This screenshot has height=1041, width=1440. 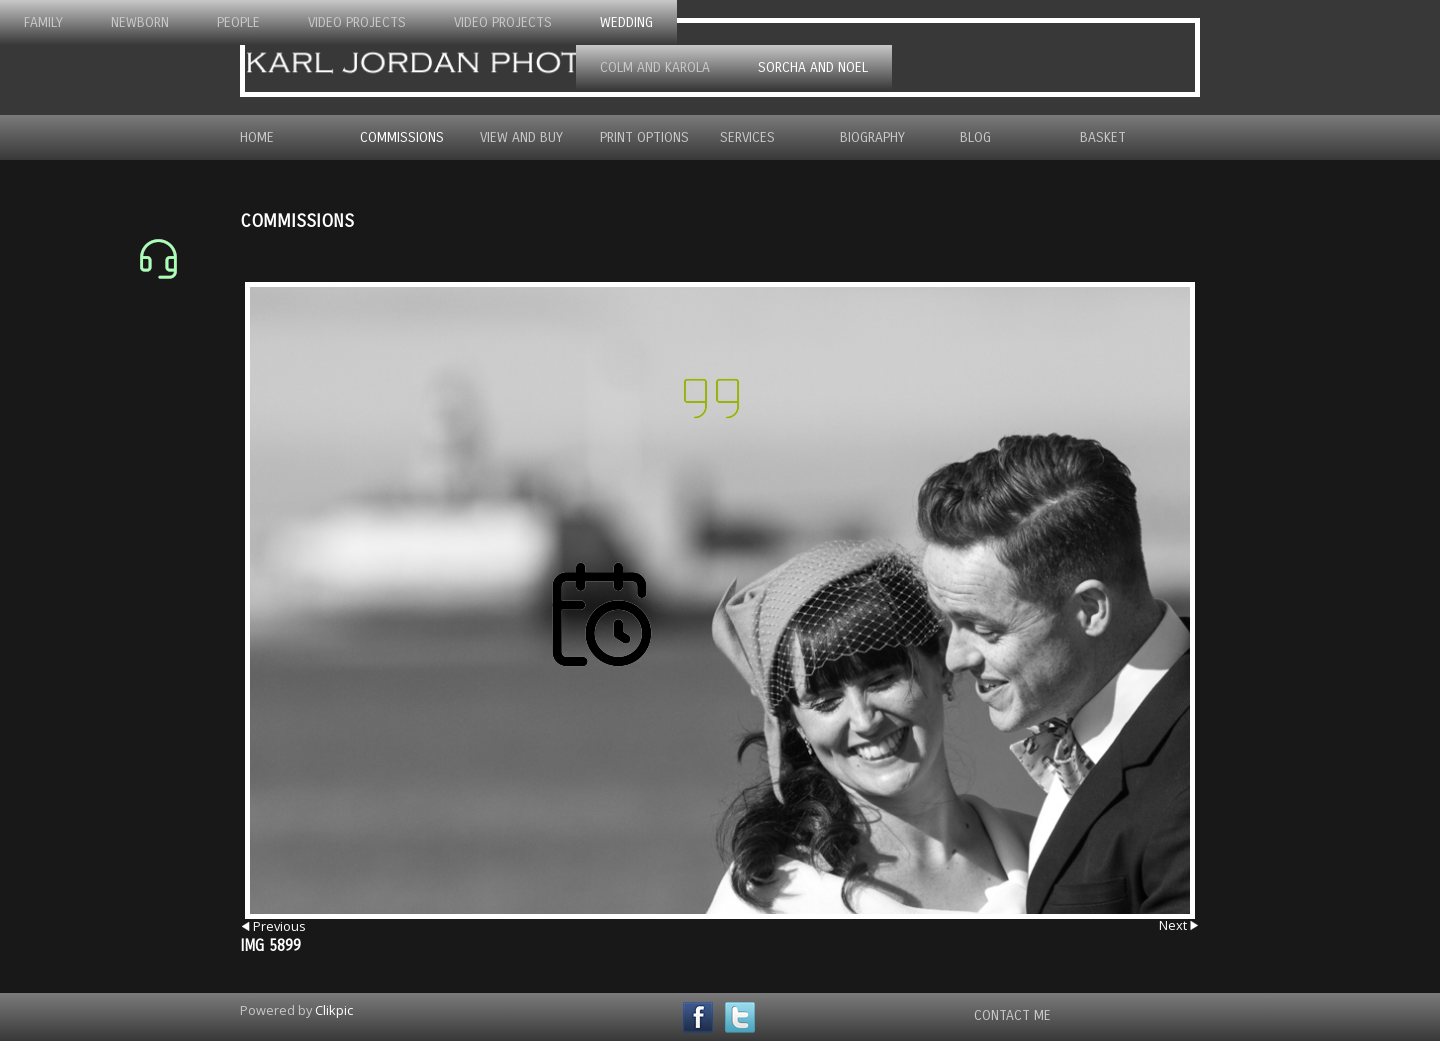 I want to click on schedule an event or appointment, so click(x=599, y=614).